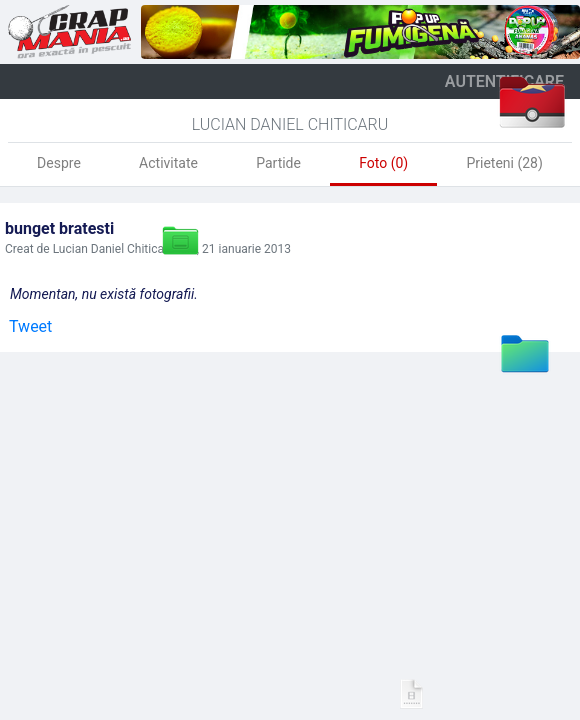  What do you see at coordinates (411, 694) in the screenshot?
I see `a subtitle file (.srt) for video content` at bounding box center [411, 694].